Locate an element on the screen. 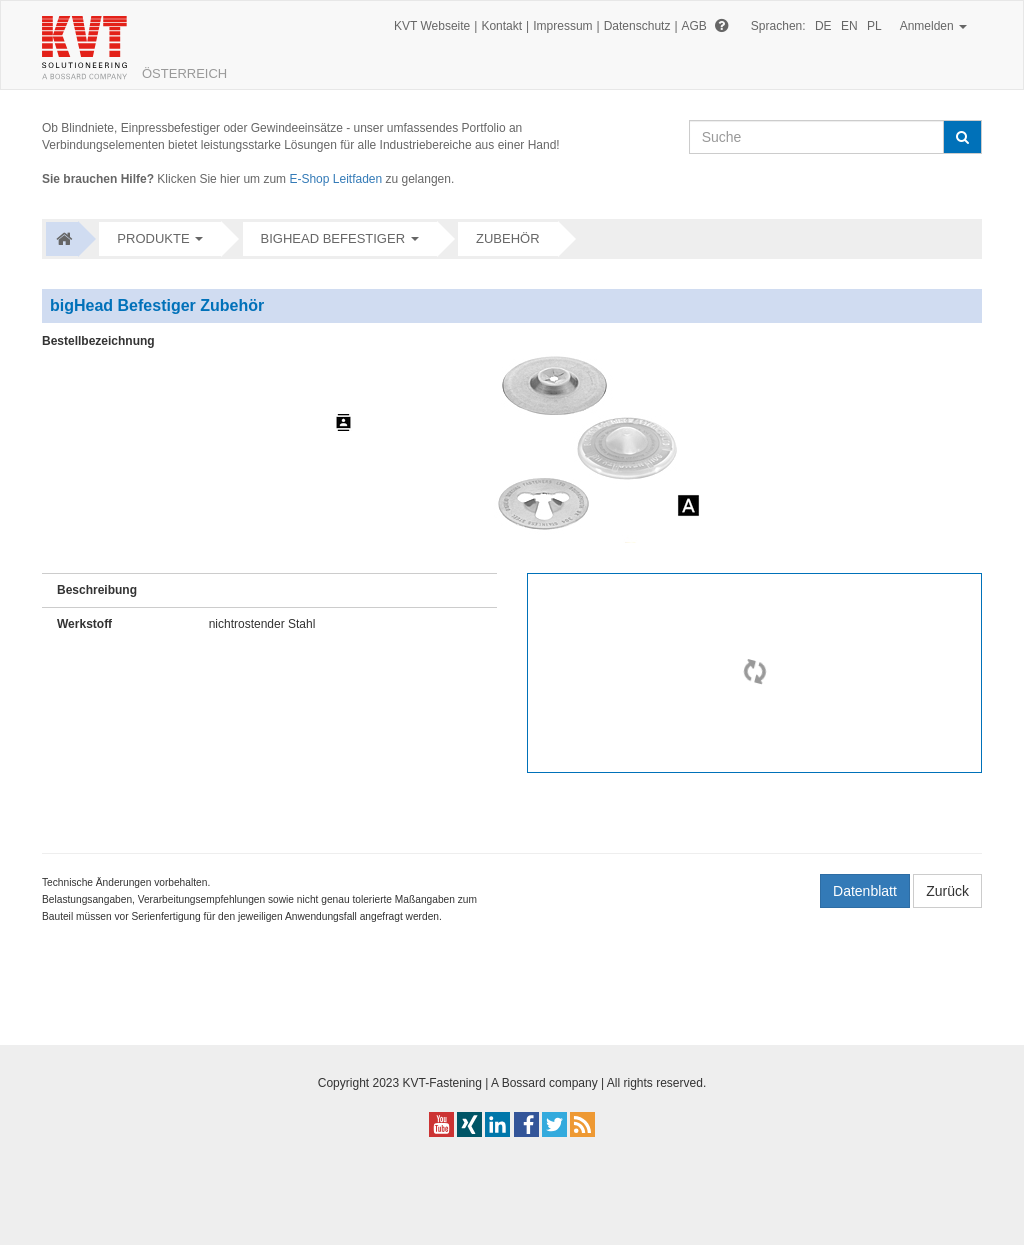  access your contacts list is located at coordinates (343, 422).